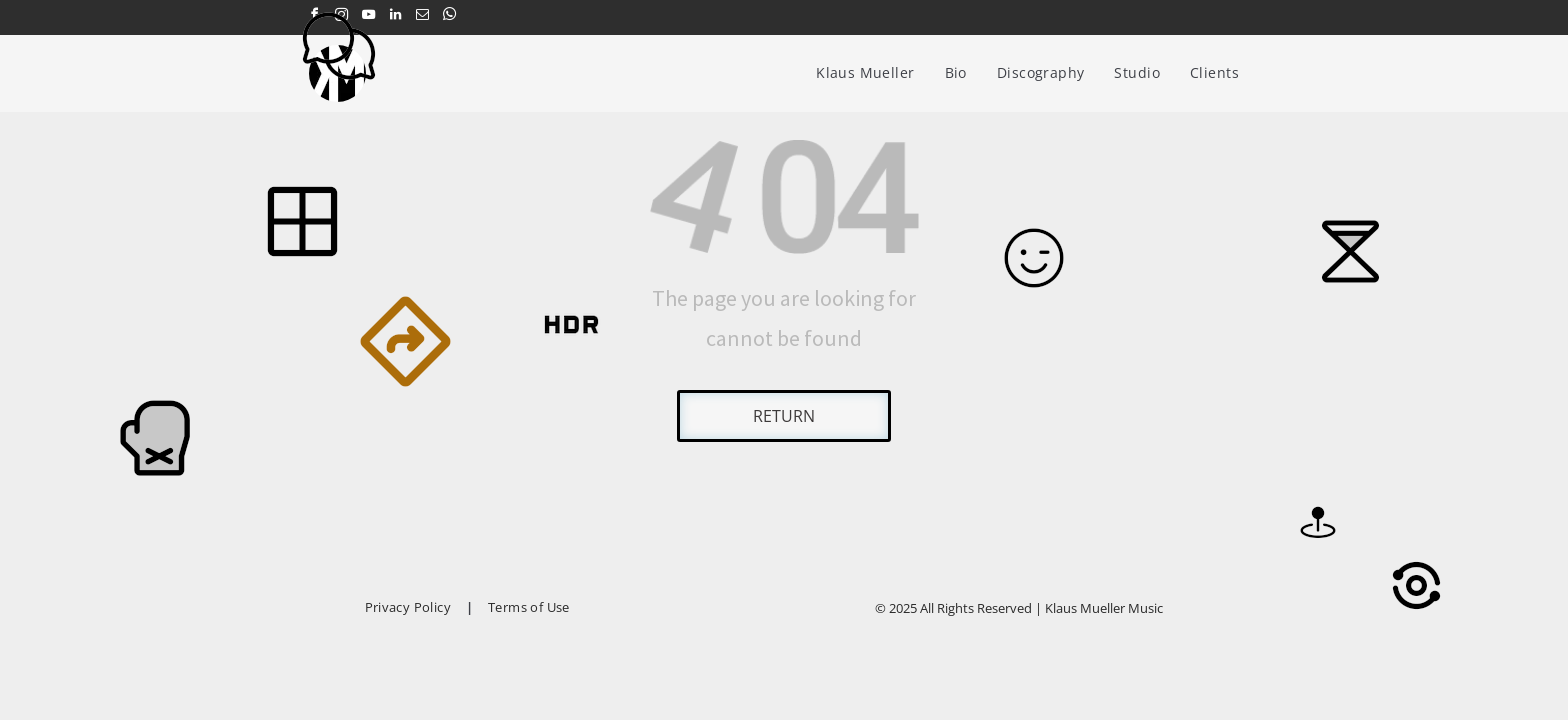  What do you see at coordinates (302, 221) in the screenshot?
I see `view items in grid layout` at bounding box center [302, 221].